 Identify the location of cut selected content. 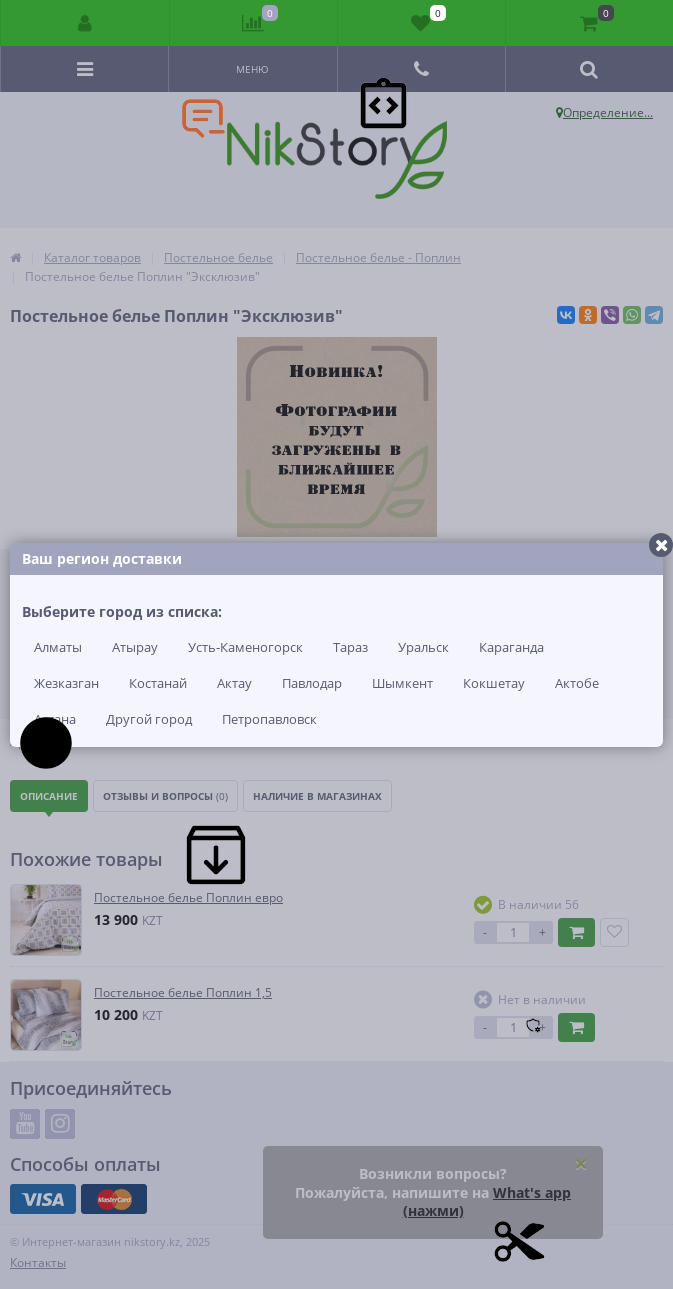
(518, 1241).